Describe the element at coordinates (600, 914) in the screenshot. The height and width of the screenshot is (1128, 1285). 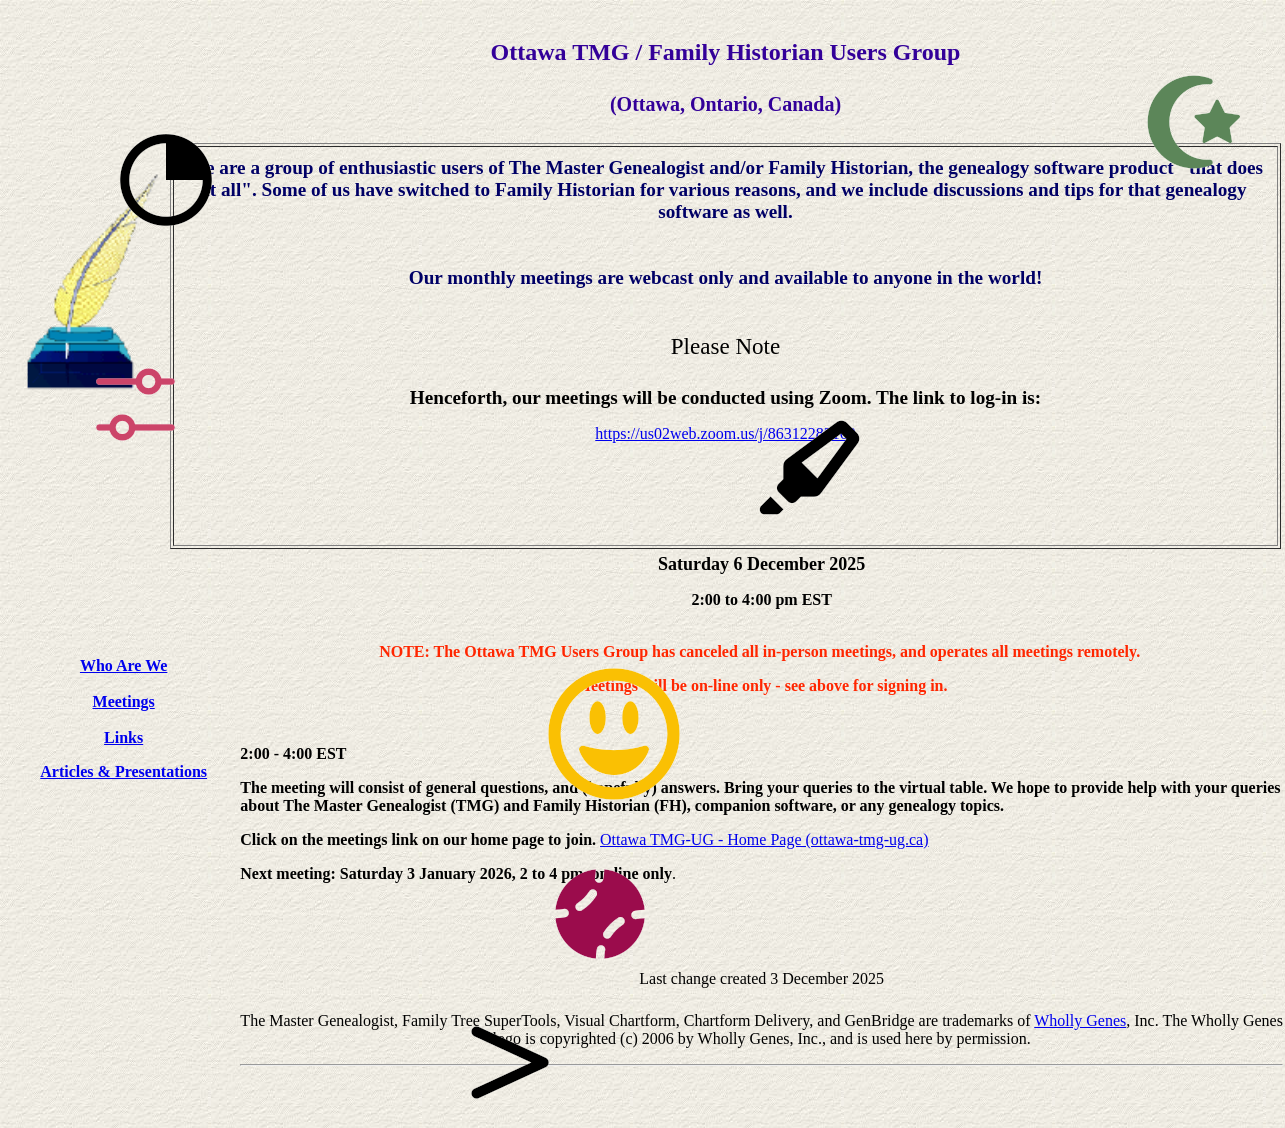
I see `view baseball or sports content` at that location.